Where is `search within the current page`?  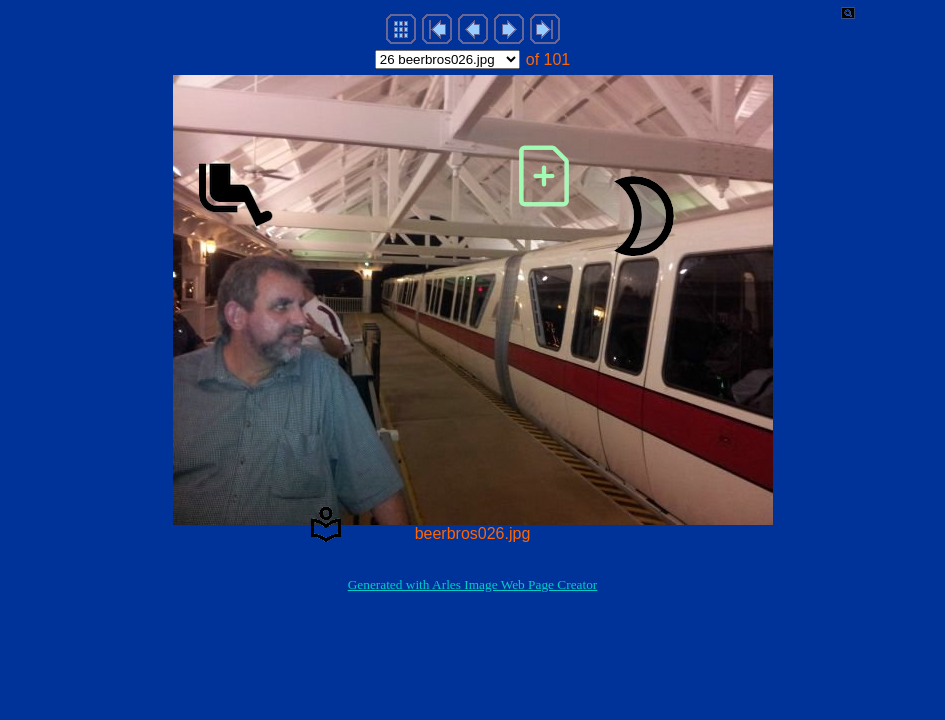
search within the current page is located at coordinates (848, 13).